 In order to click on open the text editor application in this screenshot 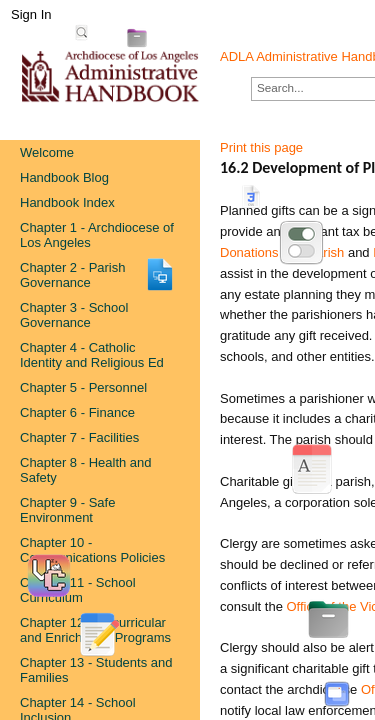, I will do `click(97, 634)`.